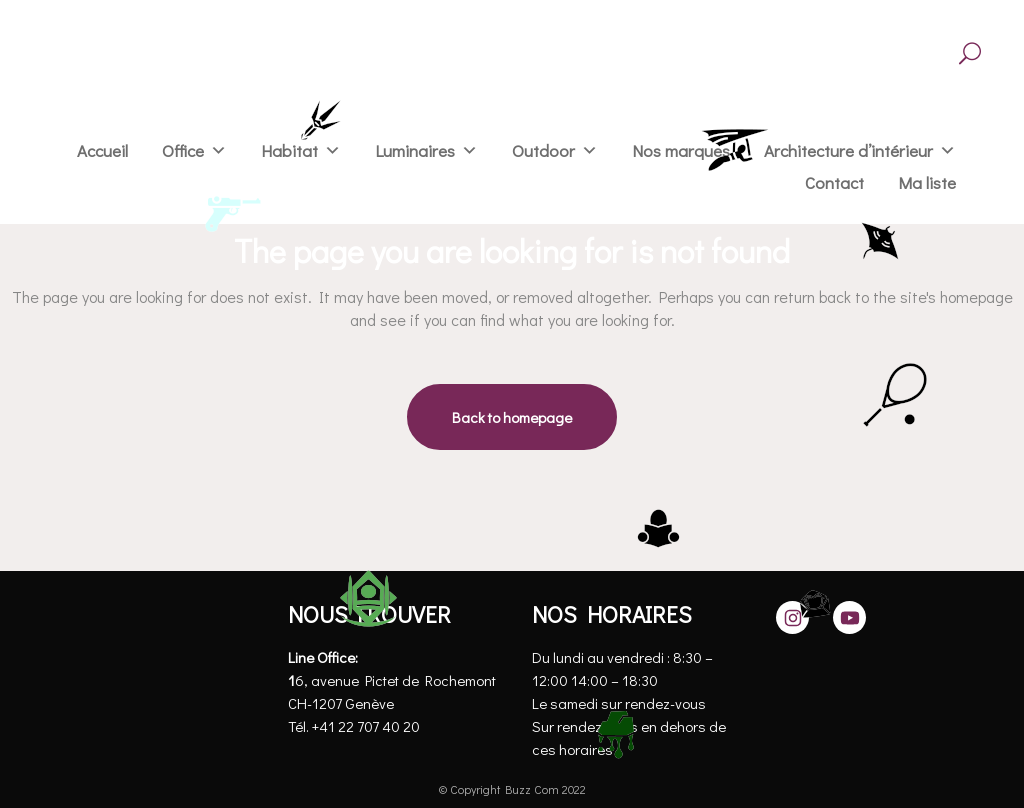 The image size is (1024, 808). I want to click on open reading mode or e-reader, so click(658, 528).